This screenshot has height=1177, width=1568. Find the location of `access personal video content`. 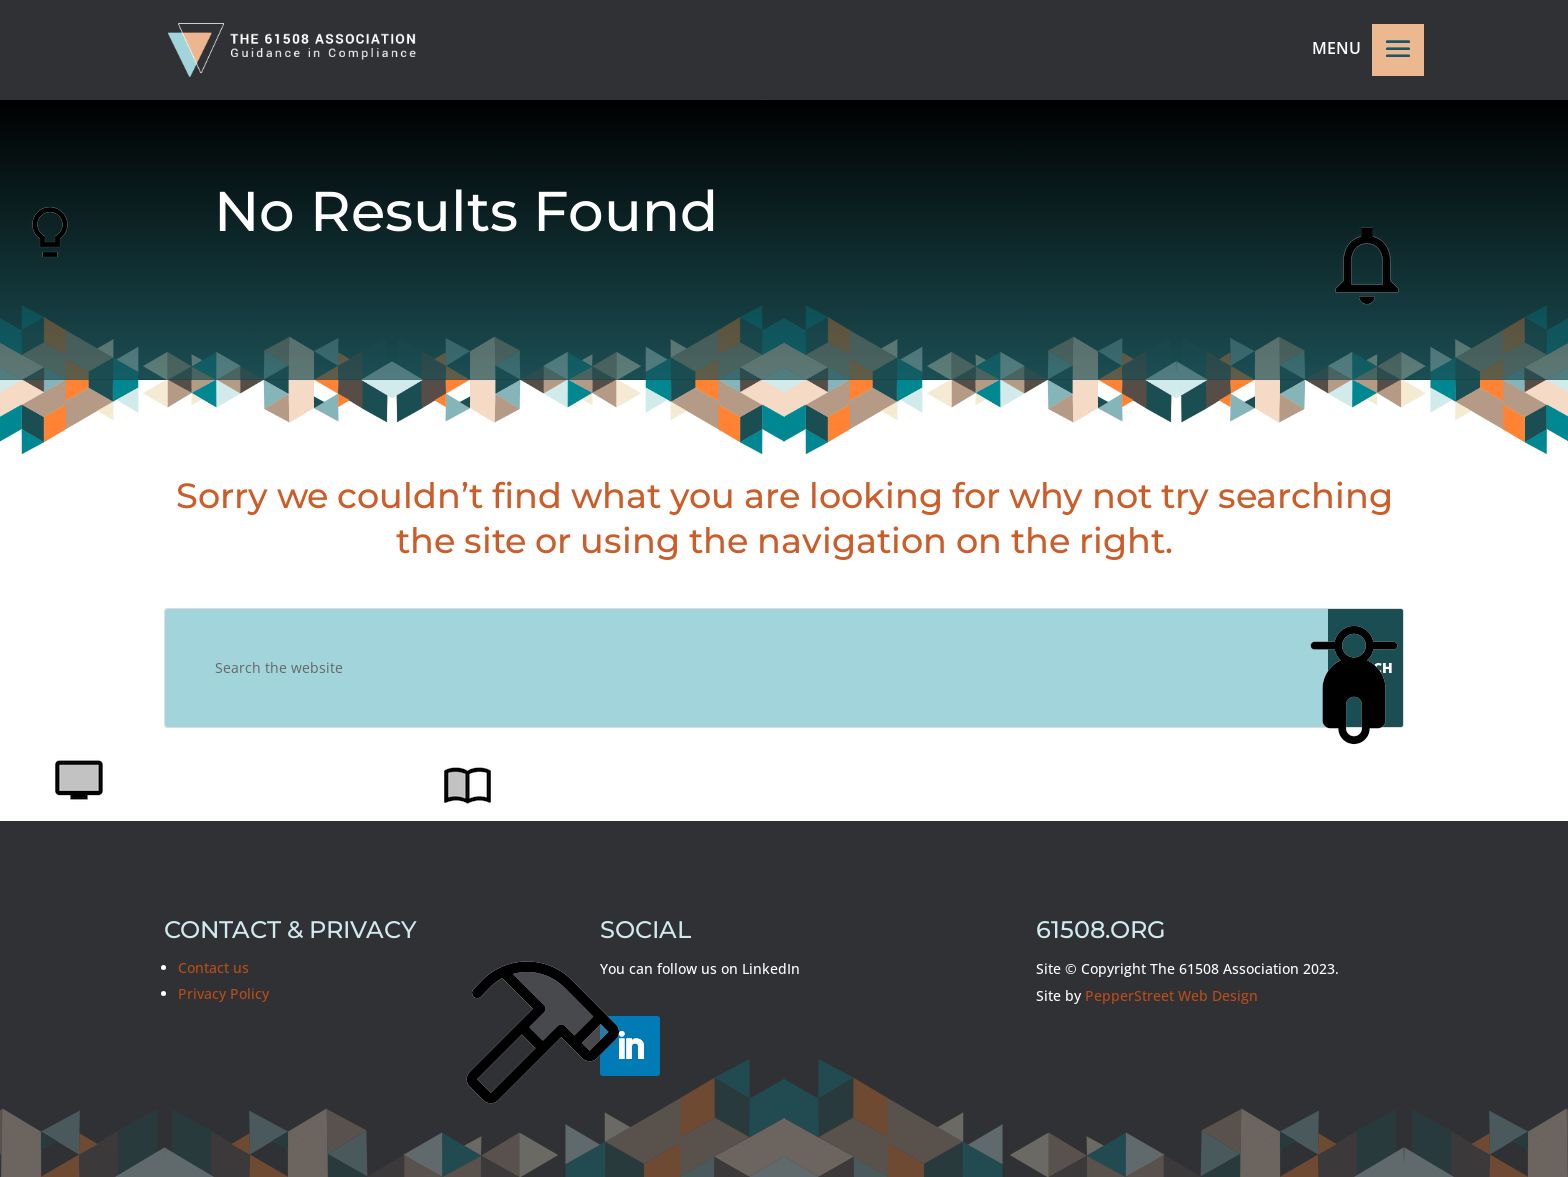

access personal video content is located at coordinates (79, 780).